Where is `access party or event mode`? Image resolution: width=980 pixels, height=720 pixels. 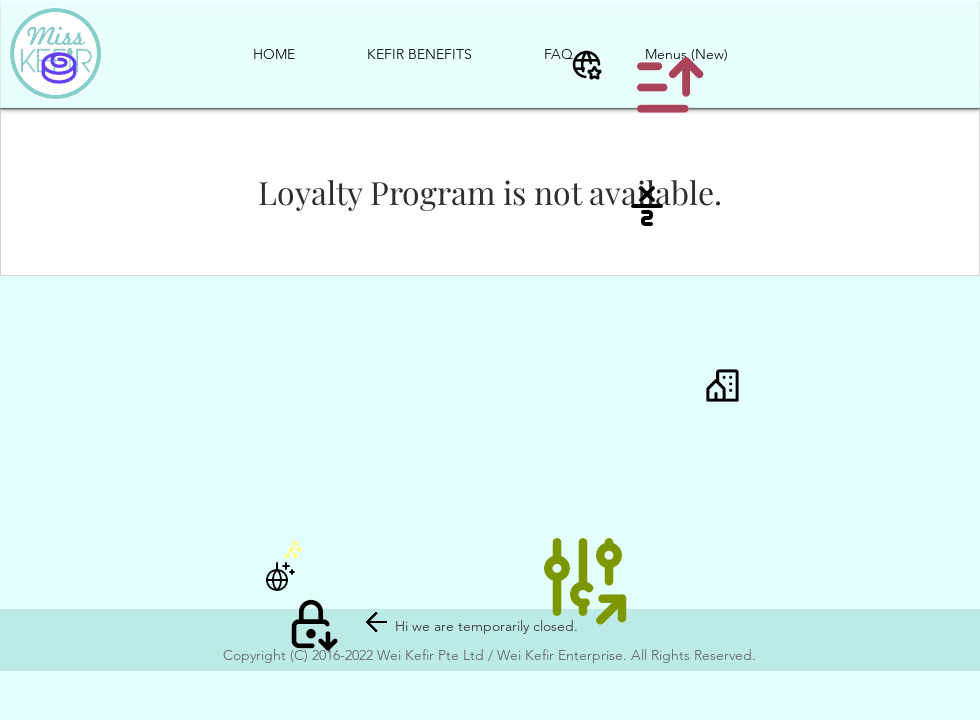
access party or event mode is located at coordinates (279, 577).